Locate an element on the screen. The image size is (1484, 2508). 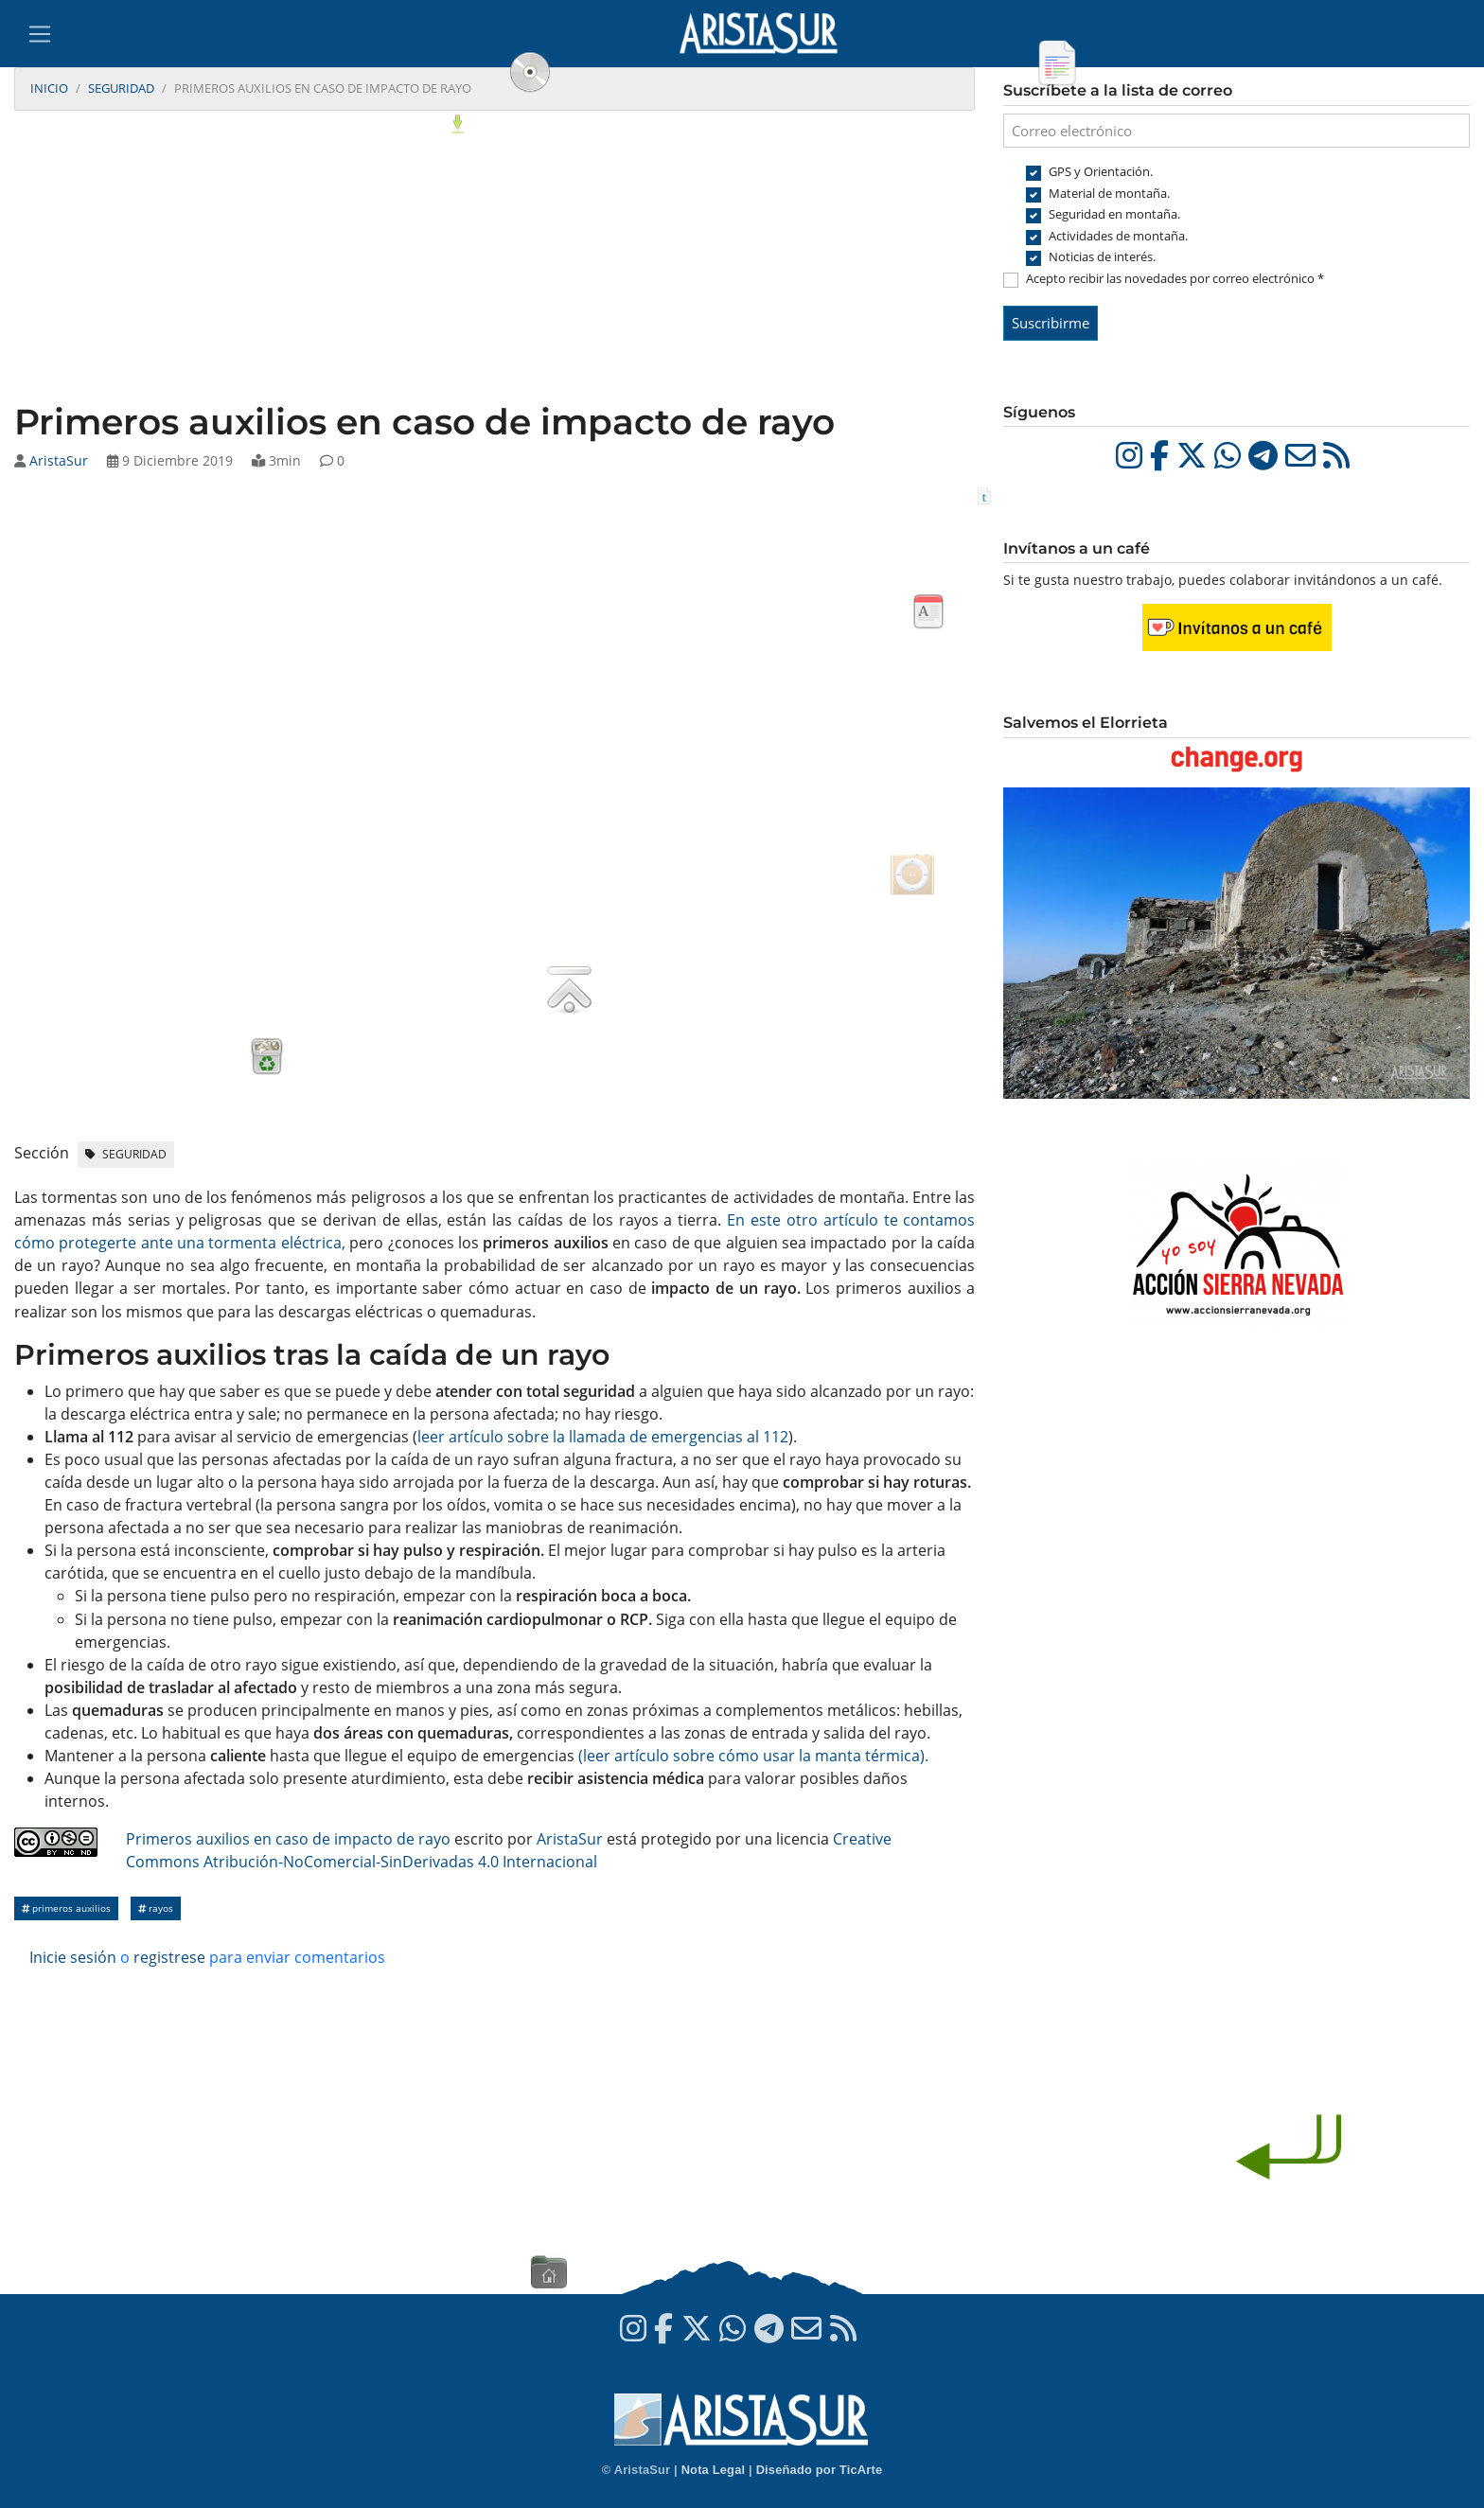
scroll to top of page is located at coordinates (569, 990).